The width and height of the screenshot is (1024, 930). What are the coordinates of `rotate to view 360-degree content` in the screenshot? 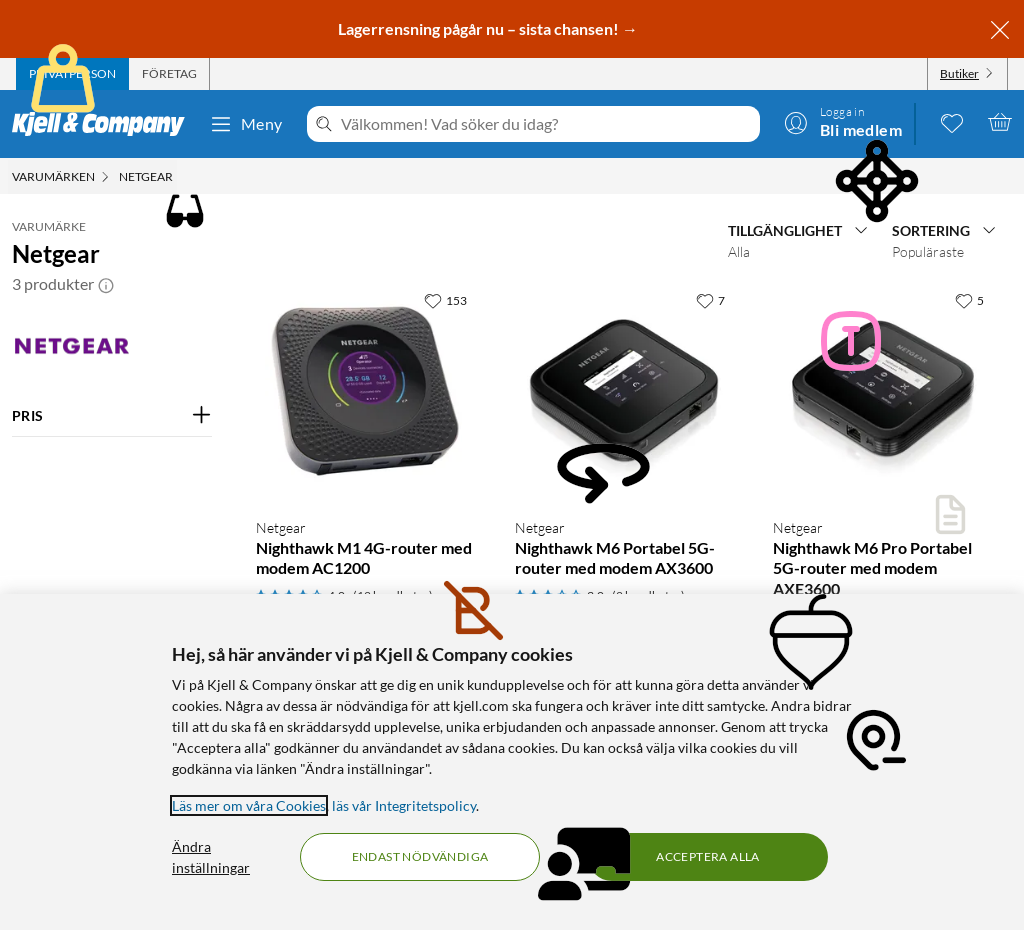 It's located at (603, 466).